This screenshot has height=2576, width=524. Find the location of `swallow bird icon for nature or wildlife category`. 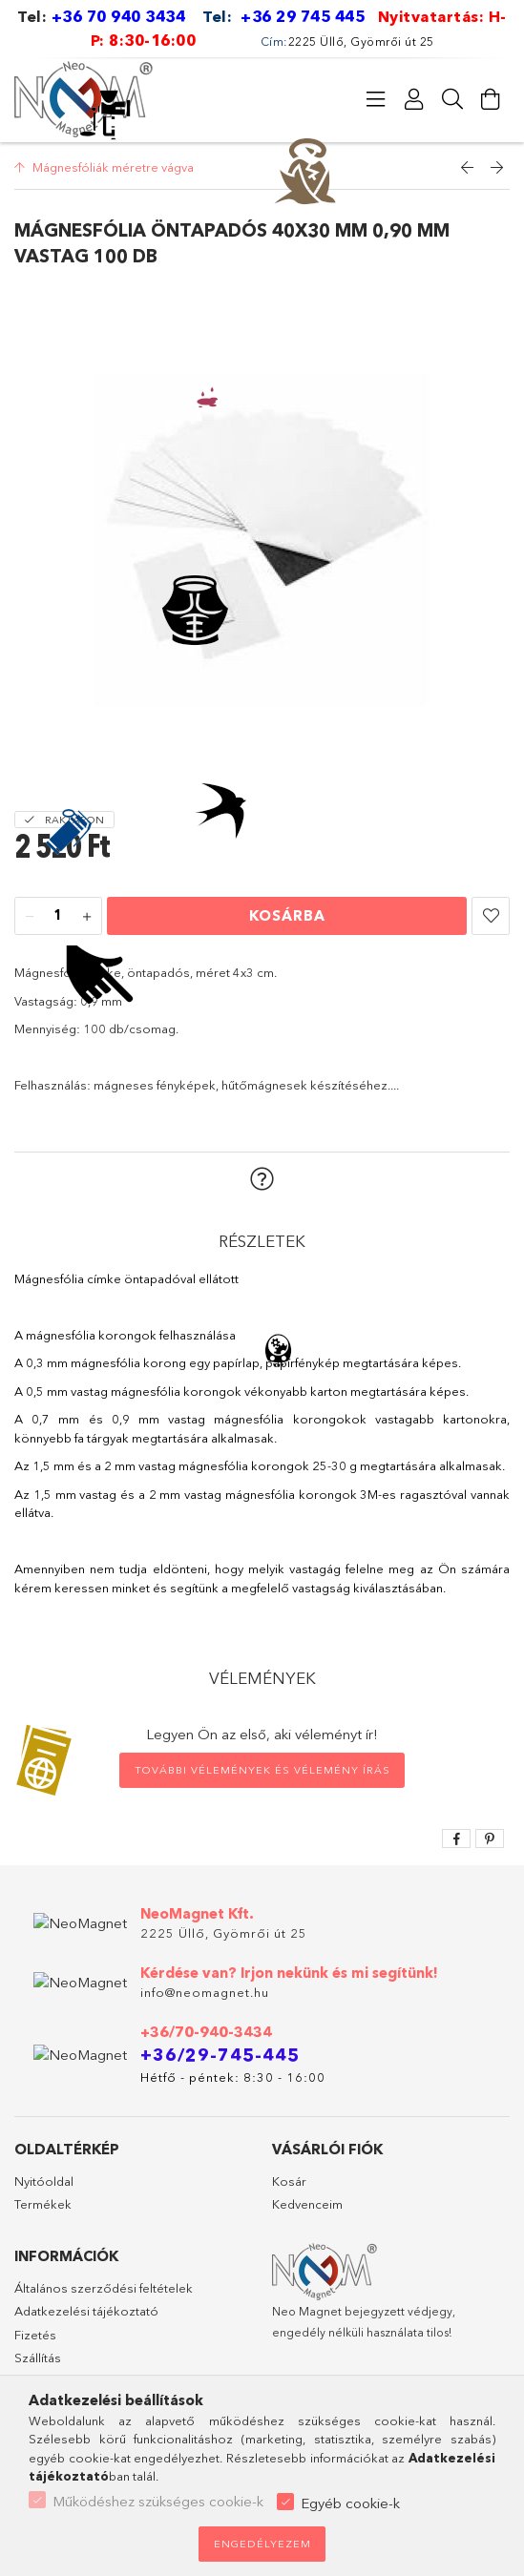

swallow bird icon for nature or wildlife category is located at coordinates (220, 811).